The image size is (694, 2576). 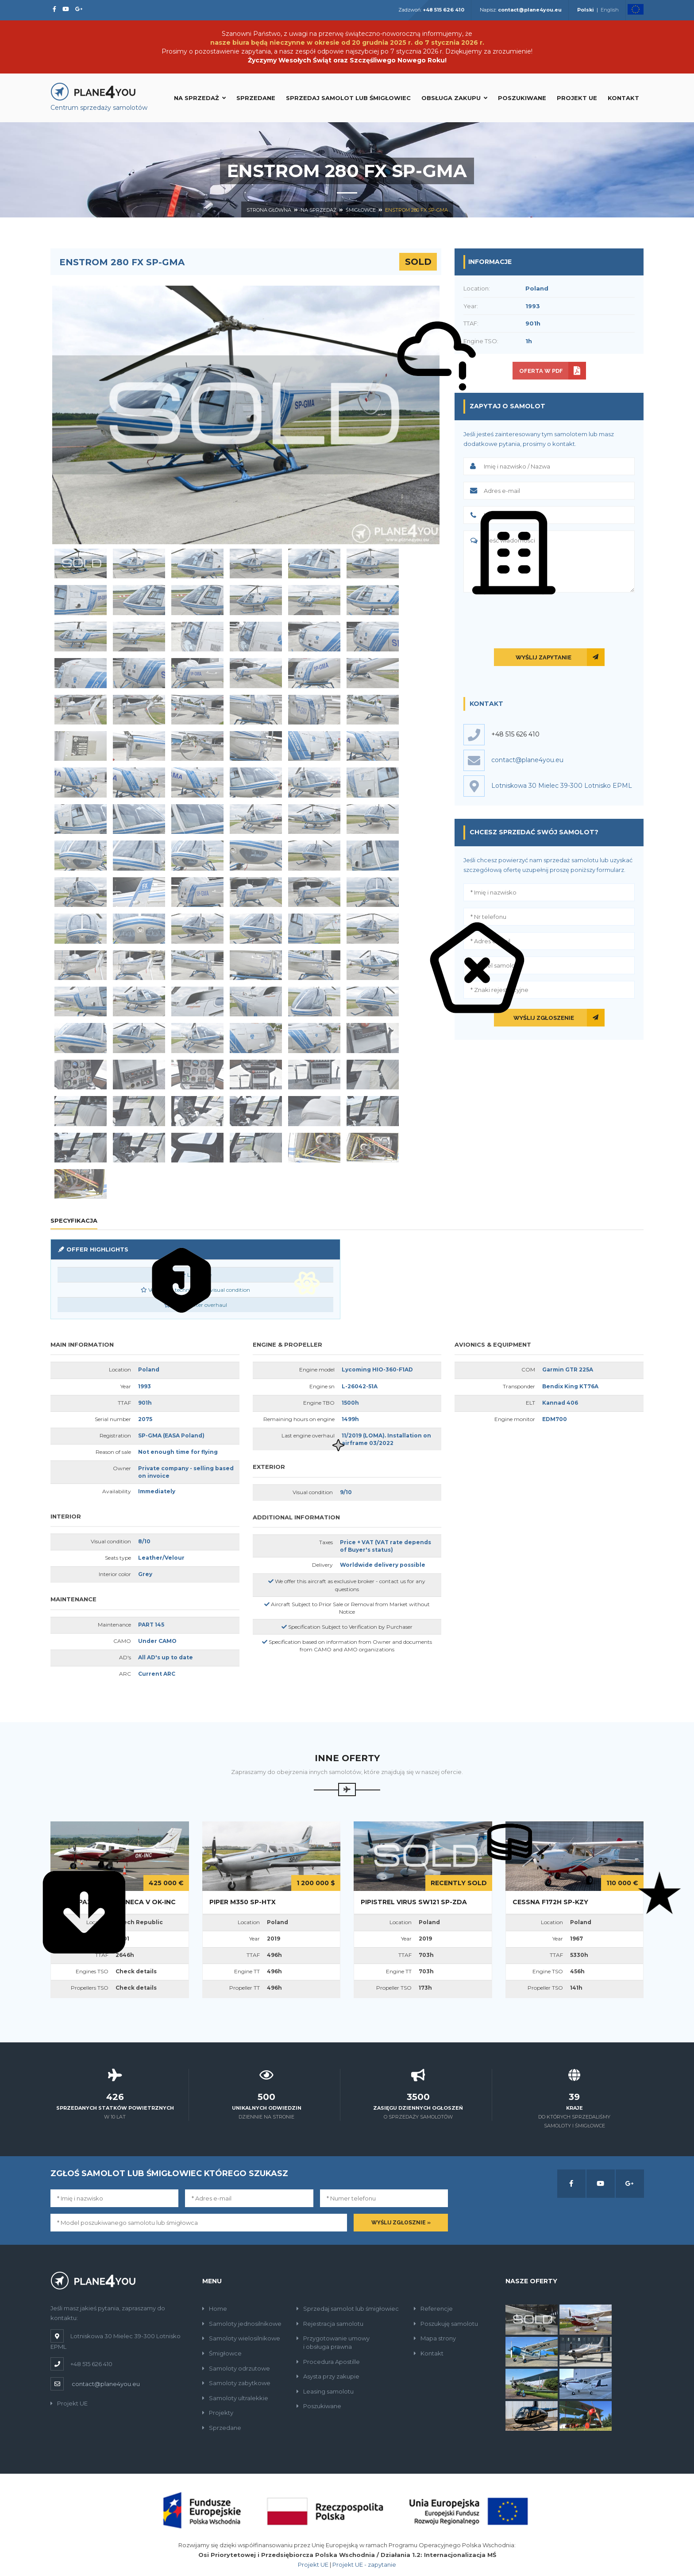 I want to click on remove or delete a selected shape, so click(x=477, y=970).